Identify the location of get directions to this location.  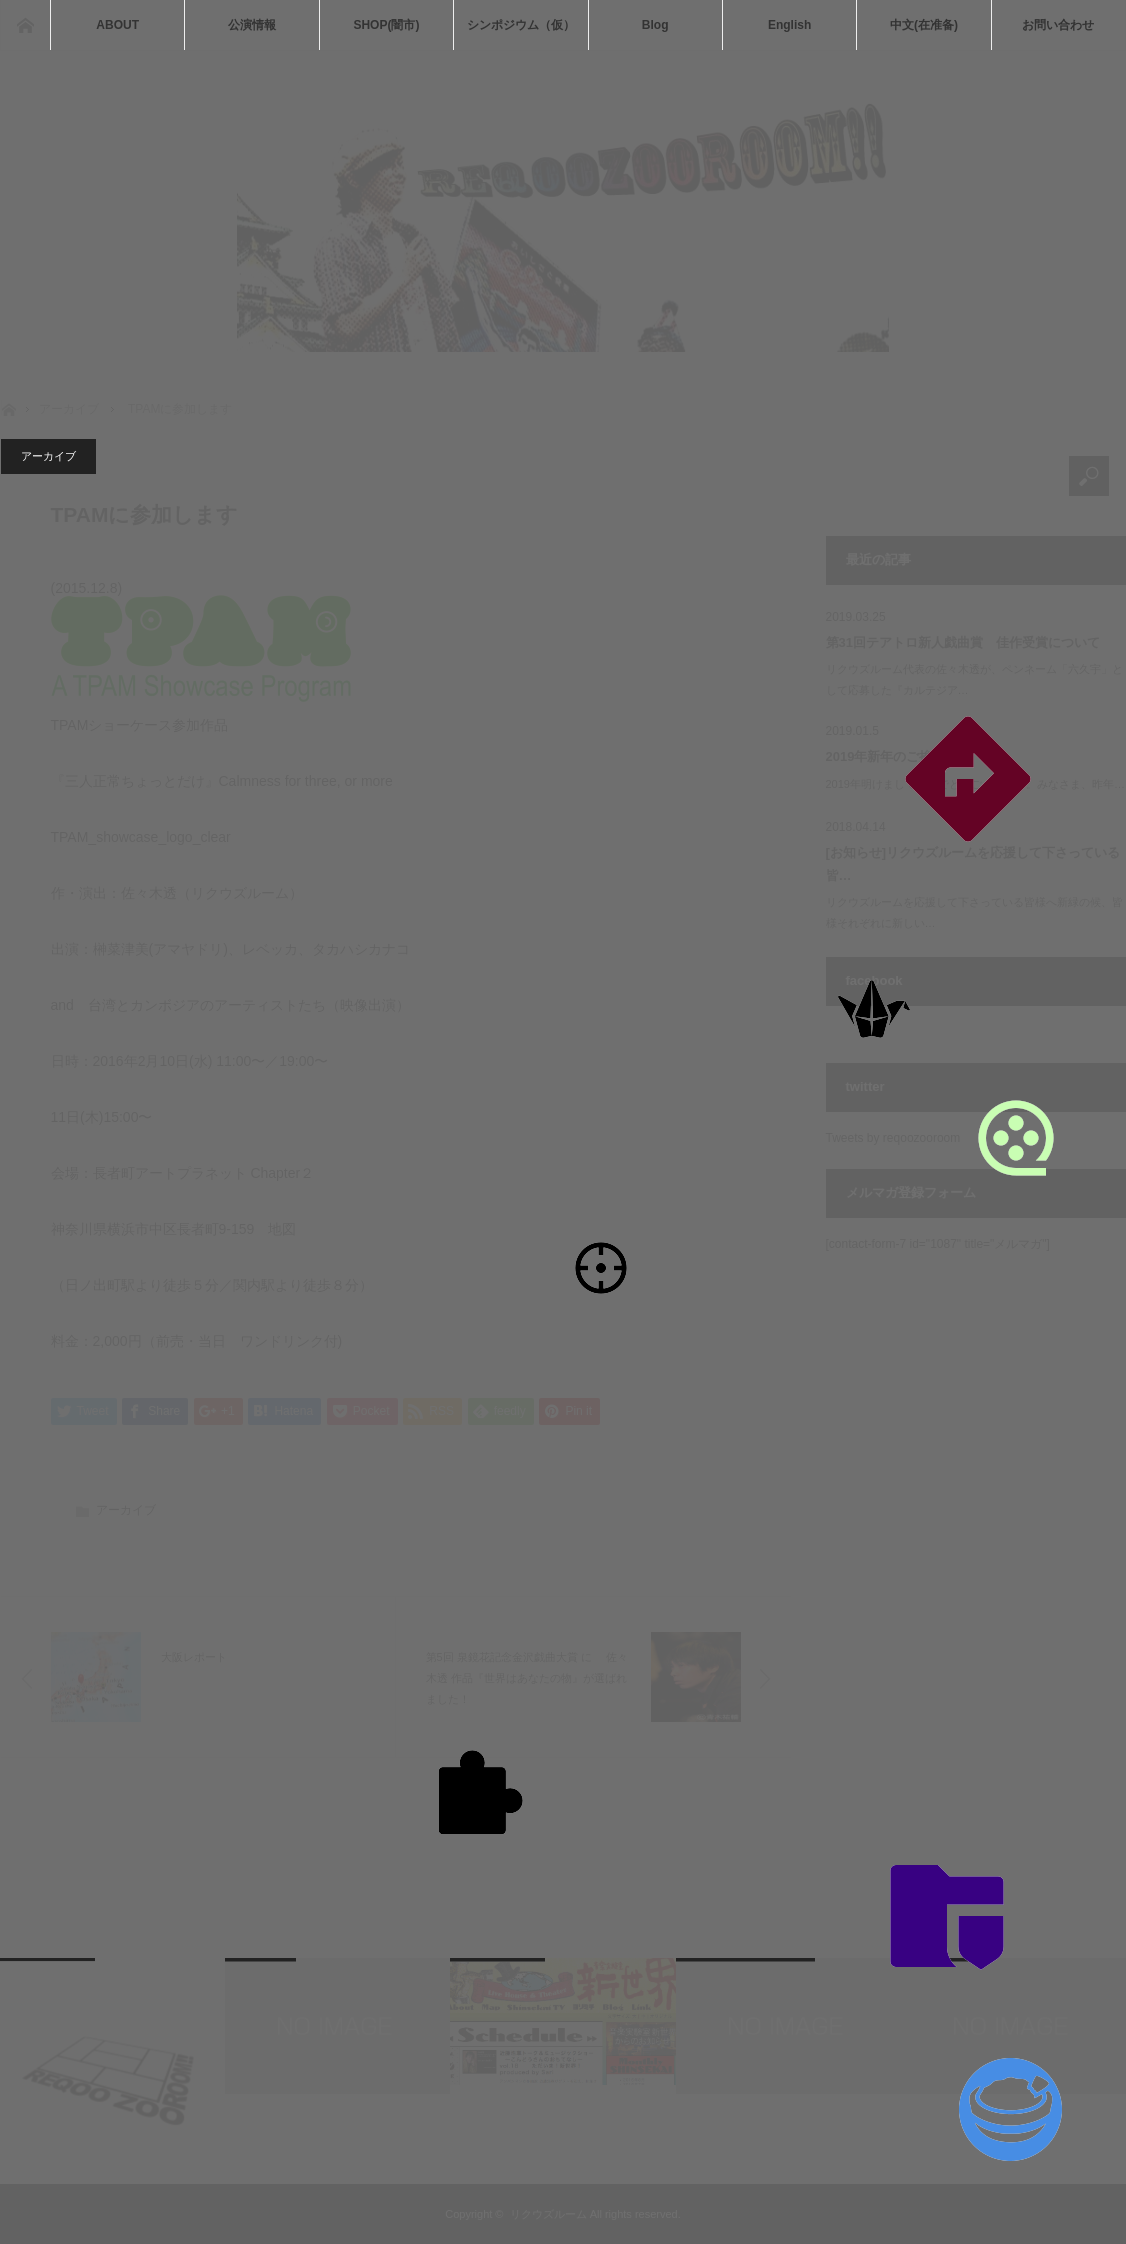
(968, 779).